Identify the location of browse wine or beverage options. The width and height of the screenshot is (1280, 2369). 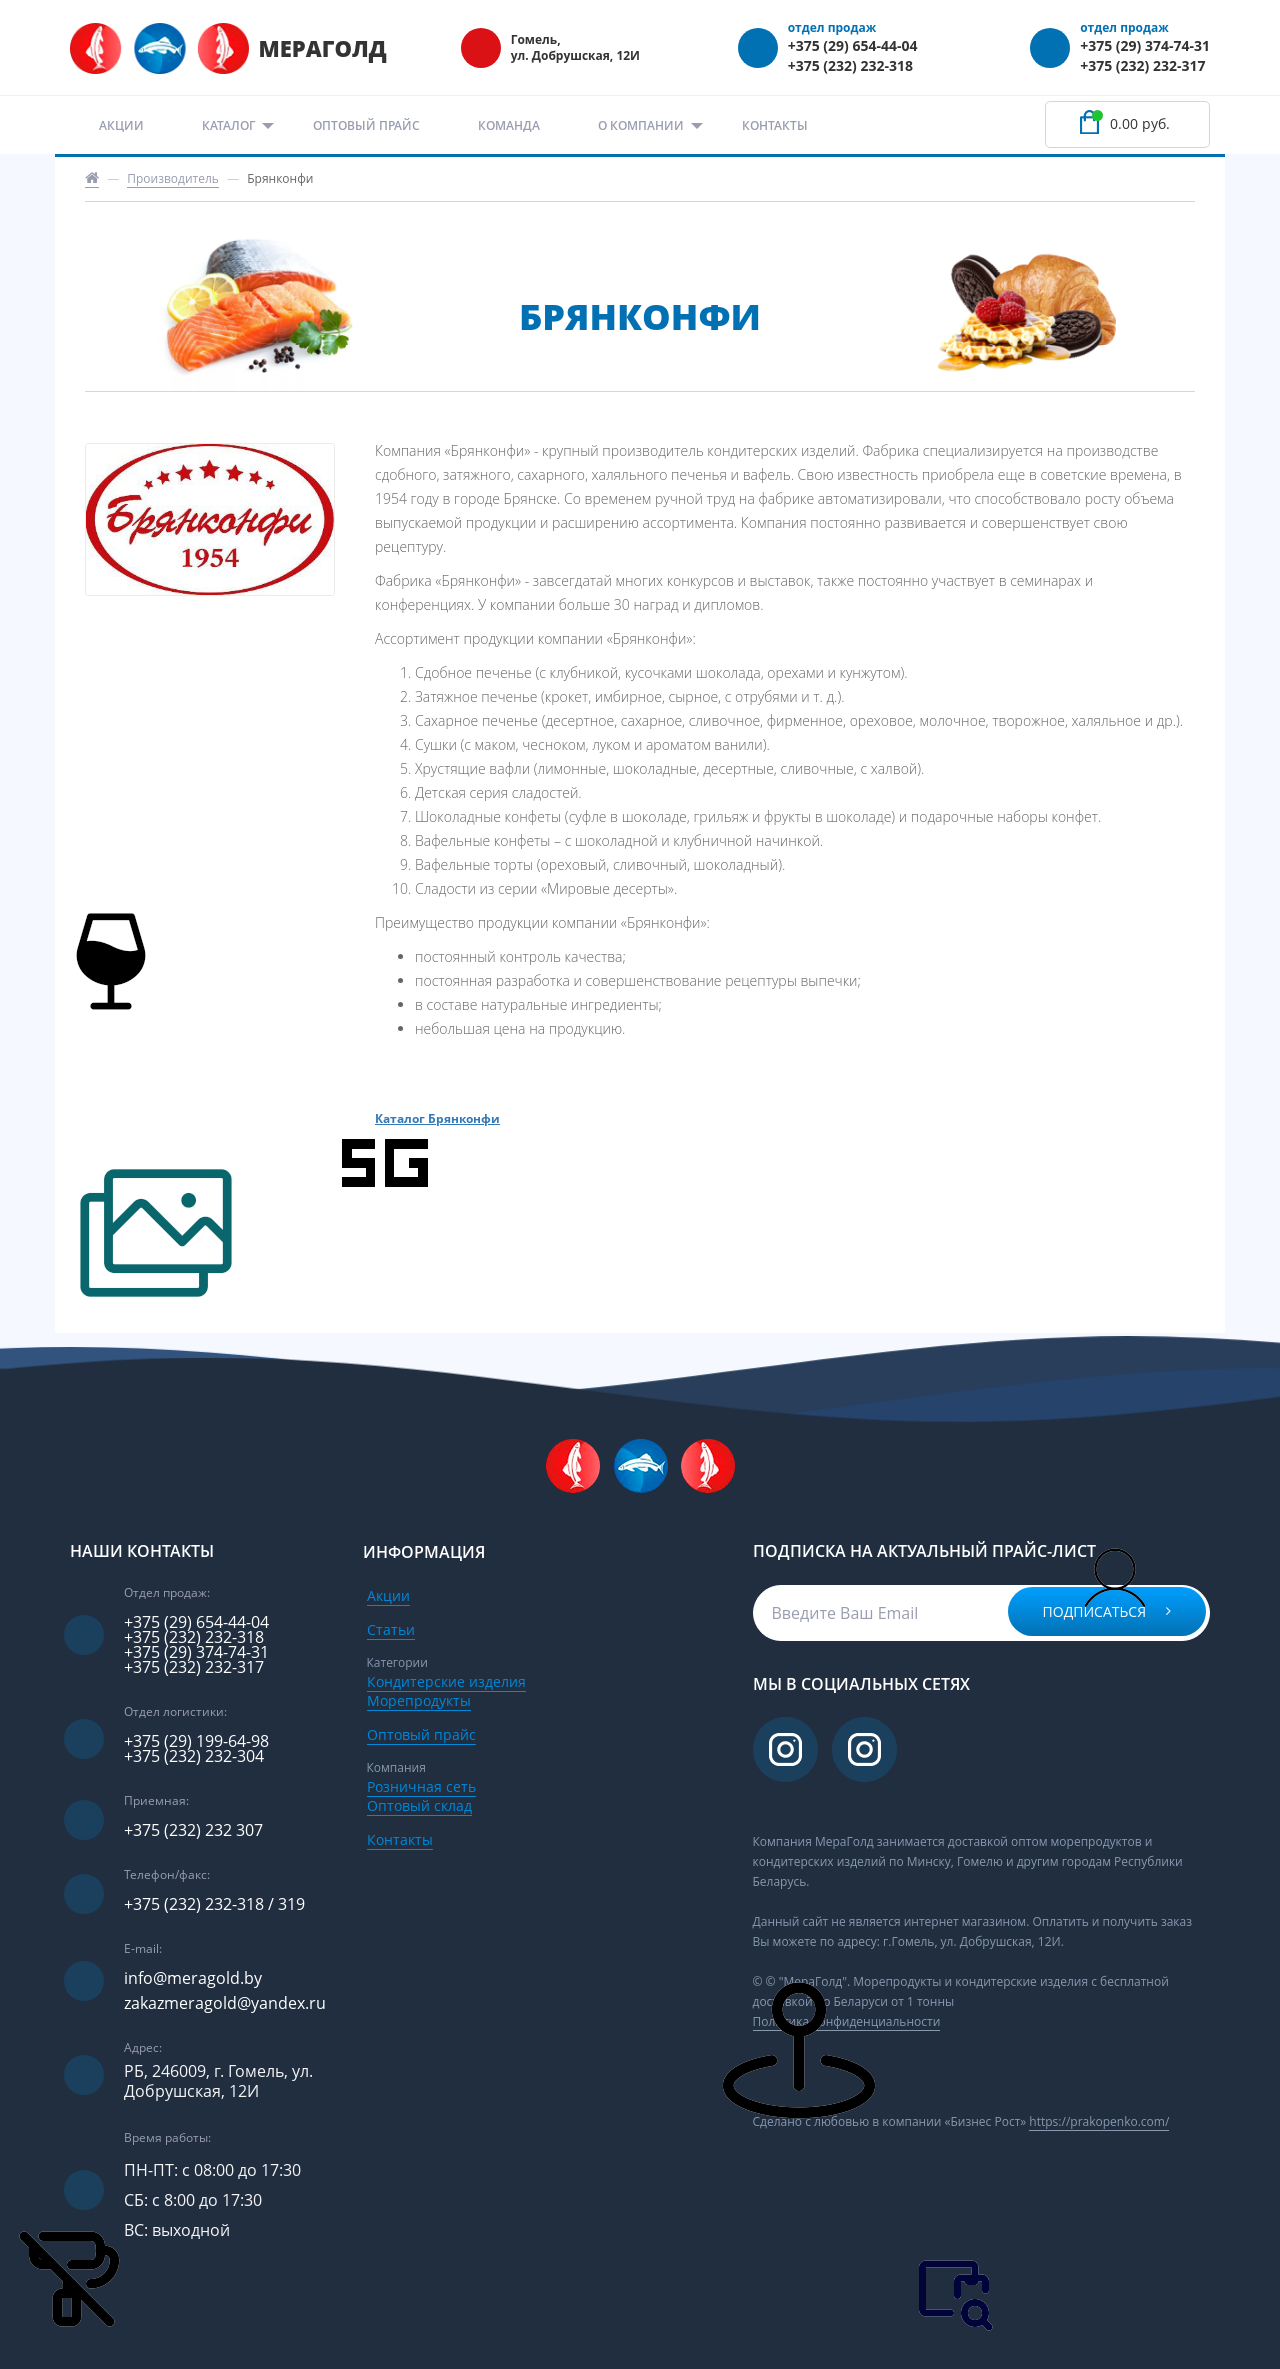
(111, 958).